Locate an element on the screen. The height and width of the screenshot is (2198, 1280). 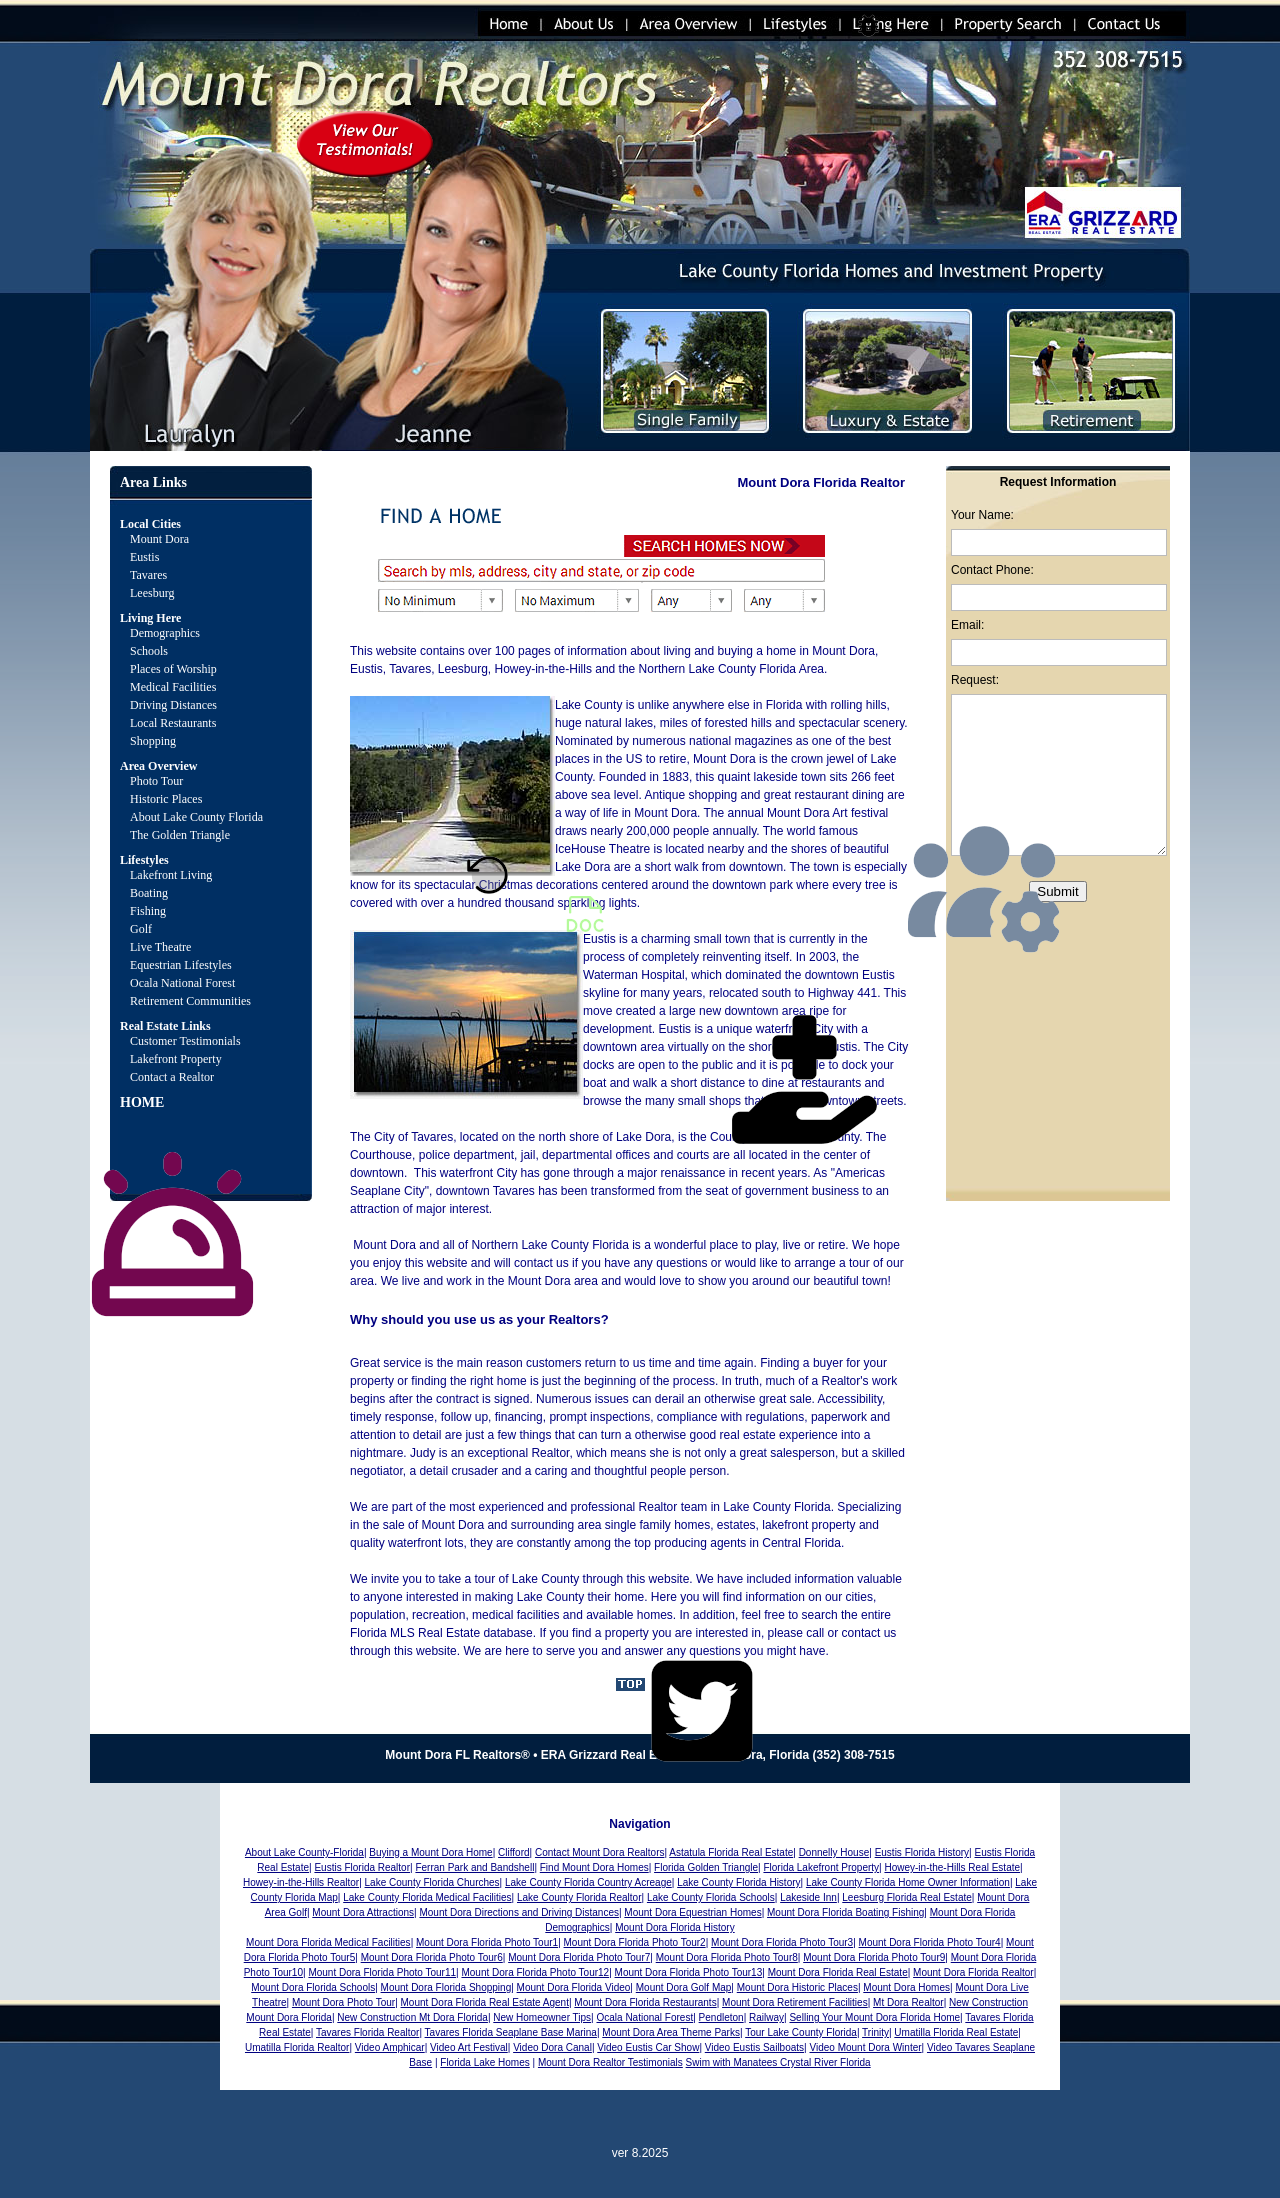
undo last action is located at coordinates (489, 875).